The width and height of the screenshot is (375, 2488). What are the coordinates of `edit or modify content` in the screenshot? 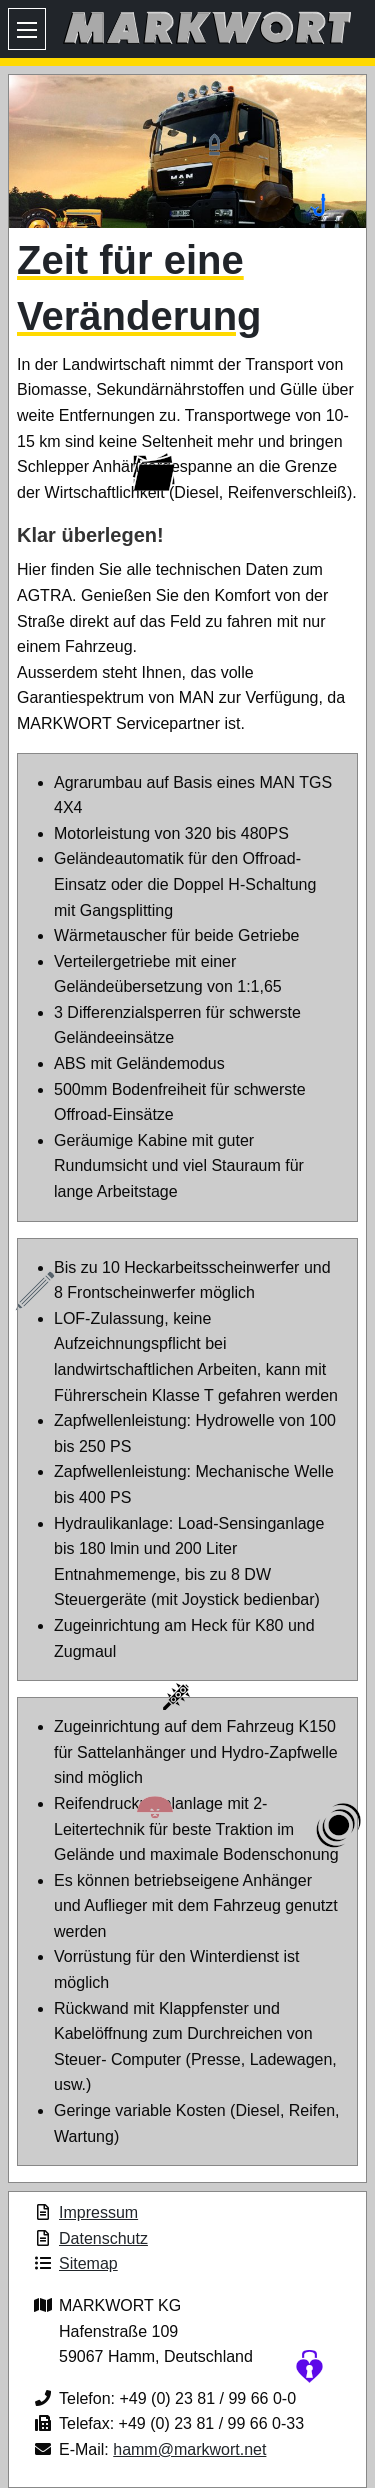 It's located at (35, 1291).